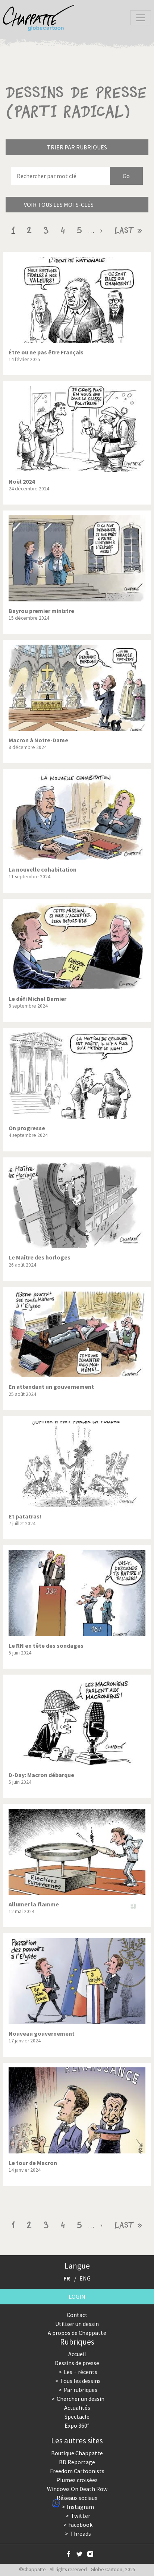  What do you see at coordinates (133, 1906) in the screenshot?
I see `order food for delivery or pickup` at bounding box center [133, 1906].